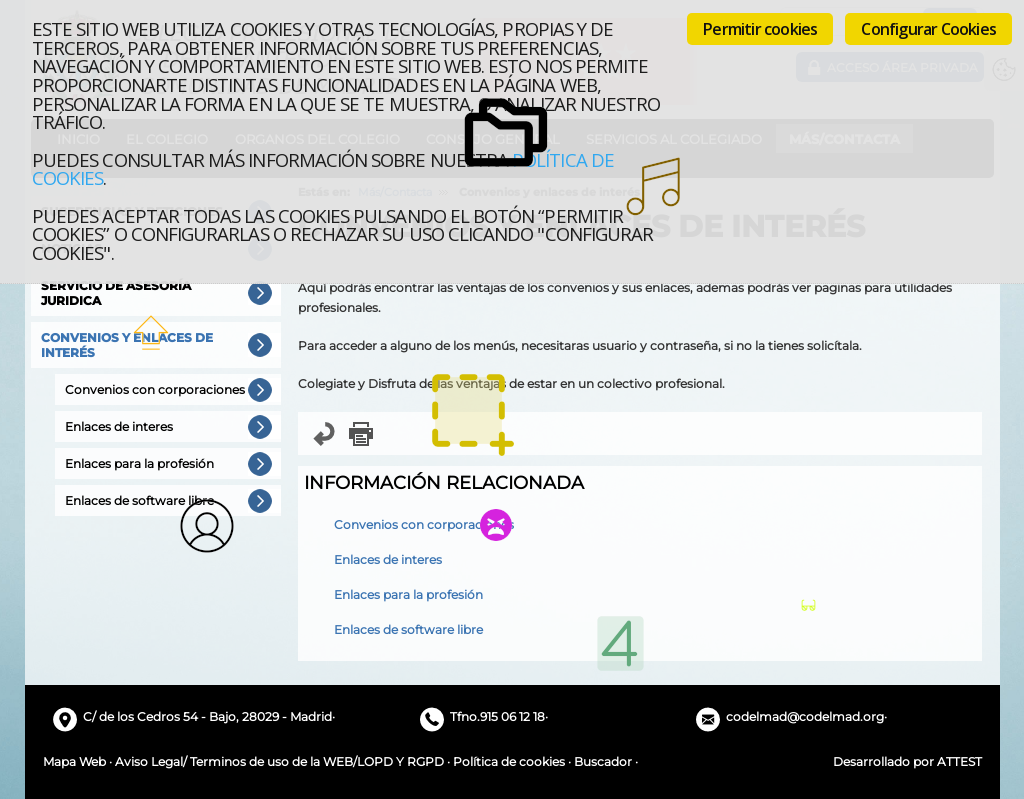  Describe the element at coordinates (496, 525) in the screenshot. I see `indicates user fatigue or exhaustion status` at that location.